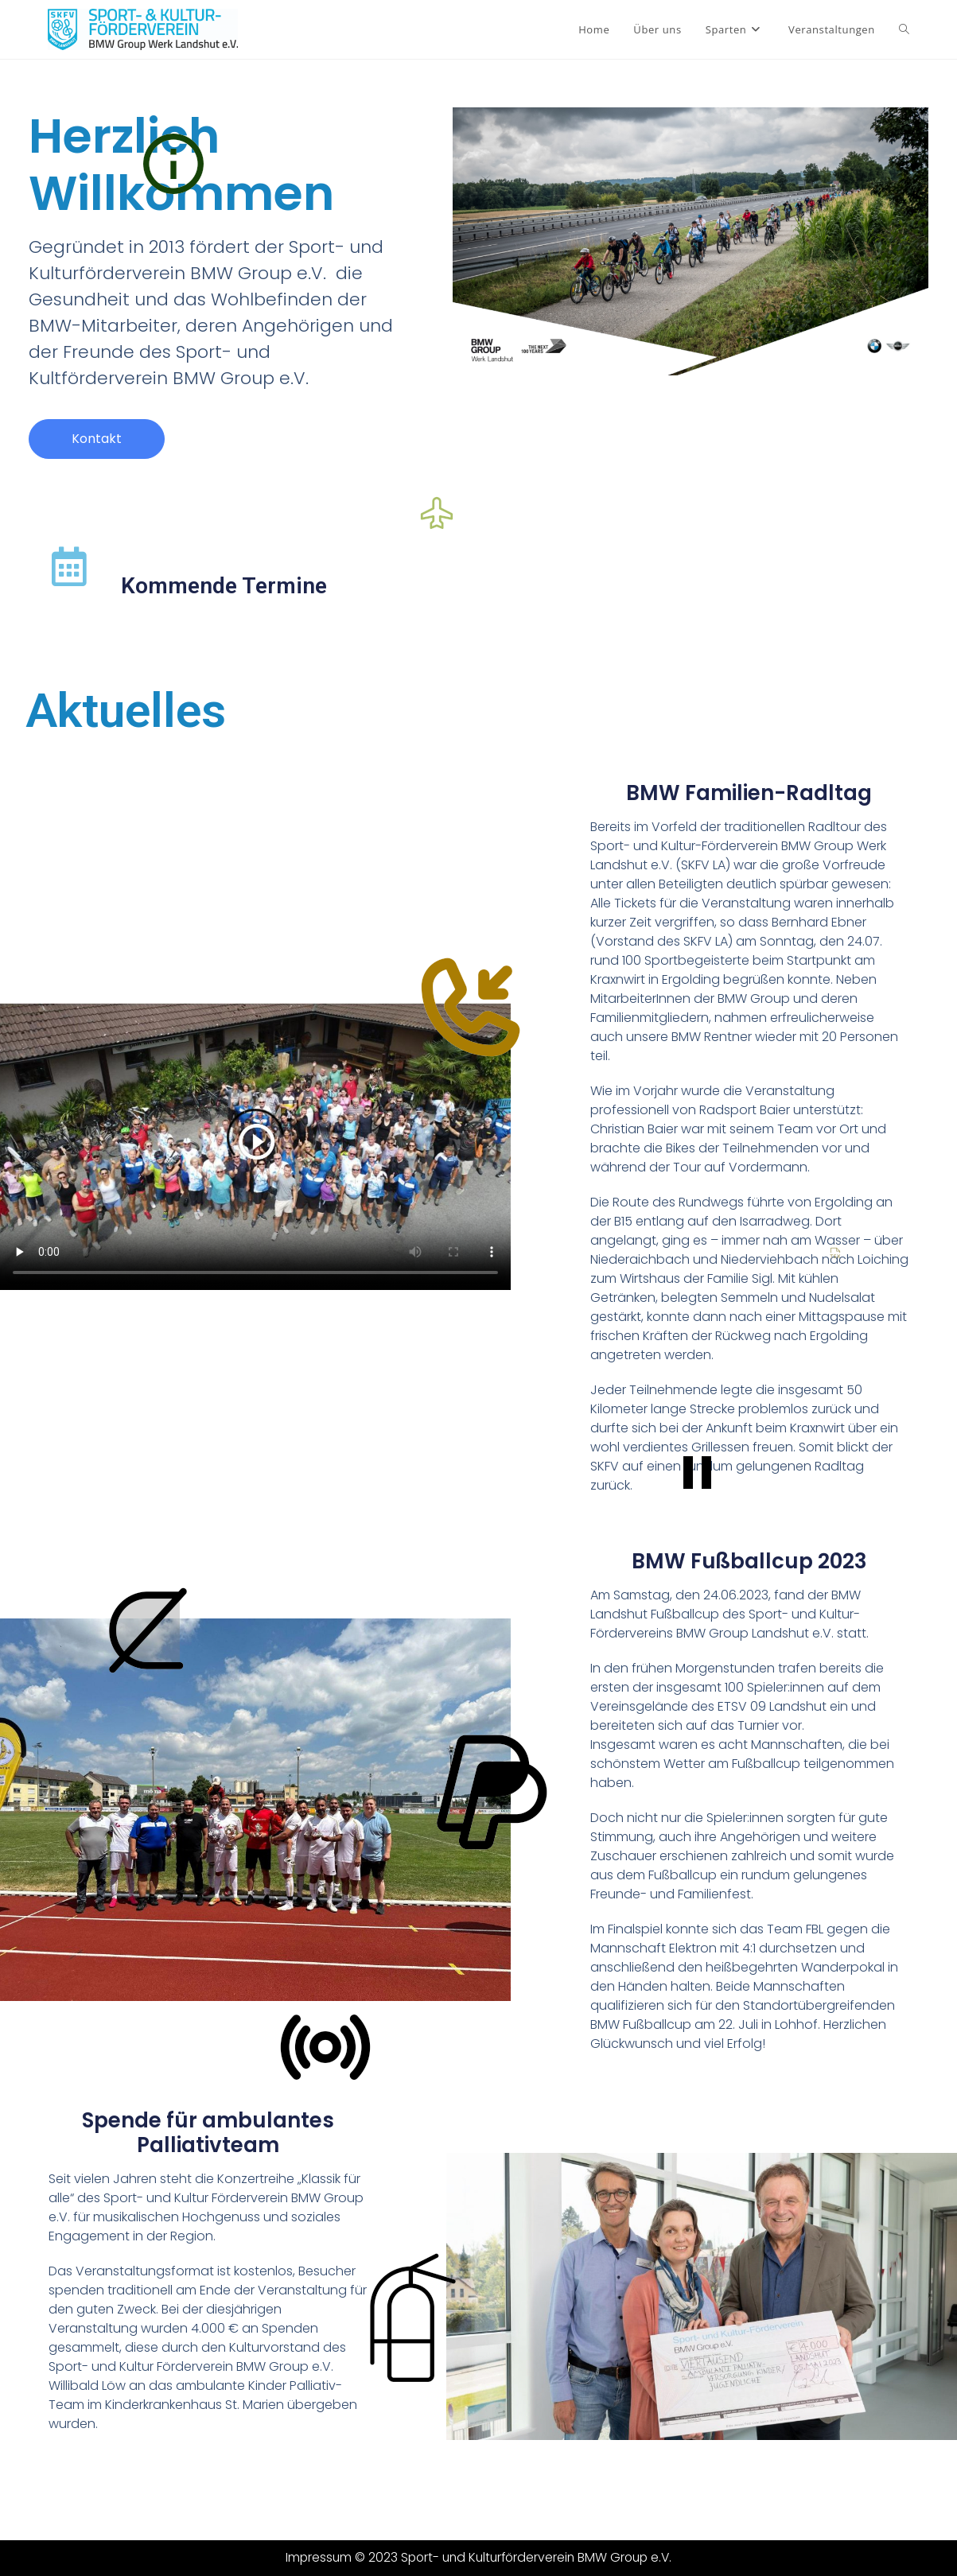  Describe the element at coordinates (148, 1630) in the screenshot. I see `indicates a set is not a subset of another in mathematical notation` at that location.